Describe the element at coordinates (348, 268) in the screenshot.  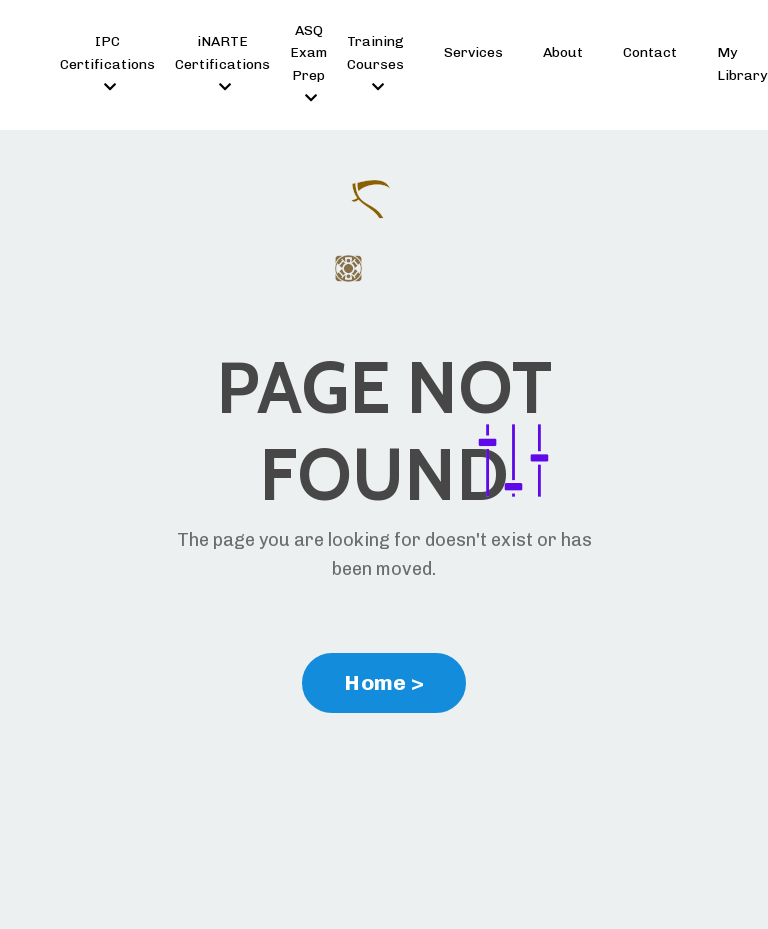
I see `abstract game achievement or badge icon` at that location.